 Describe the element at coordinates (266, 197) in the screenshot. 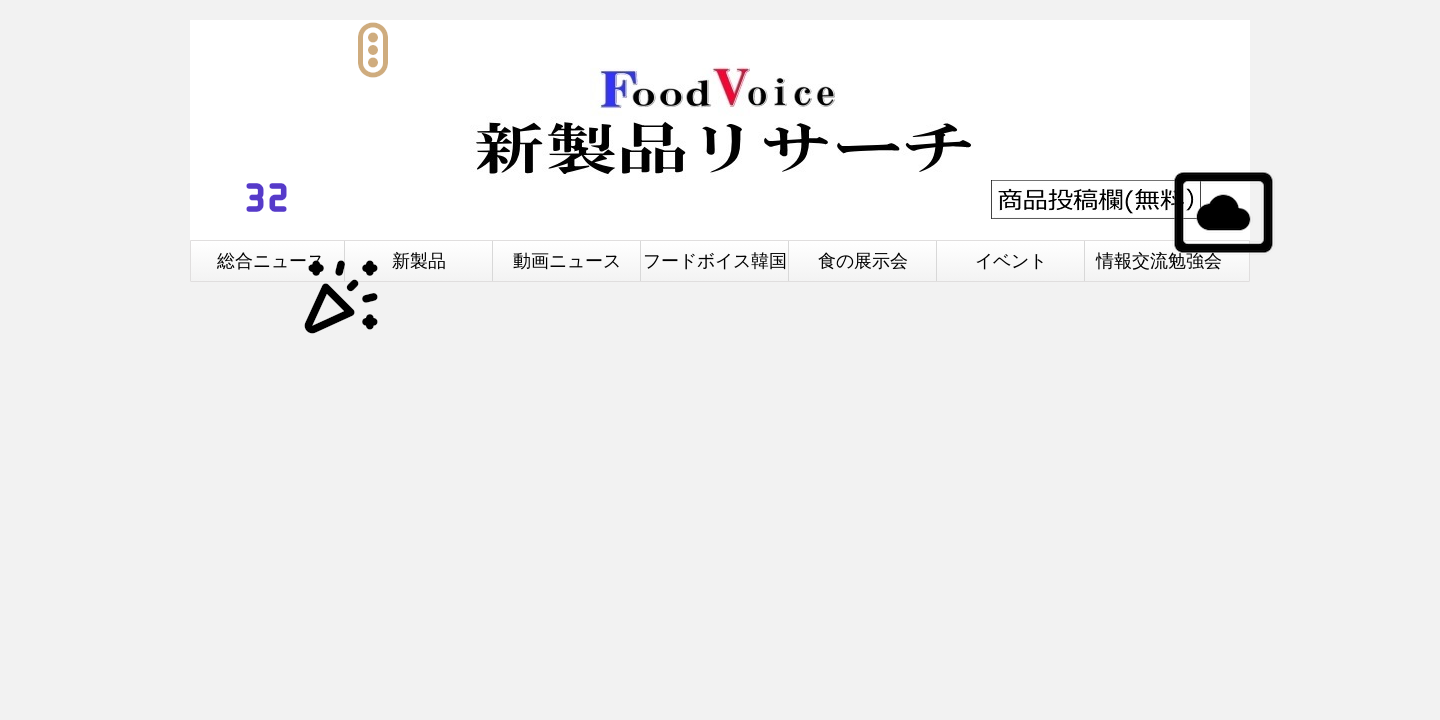

I see `indicates item number or position 32 in a list` at that location.